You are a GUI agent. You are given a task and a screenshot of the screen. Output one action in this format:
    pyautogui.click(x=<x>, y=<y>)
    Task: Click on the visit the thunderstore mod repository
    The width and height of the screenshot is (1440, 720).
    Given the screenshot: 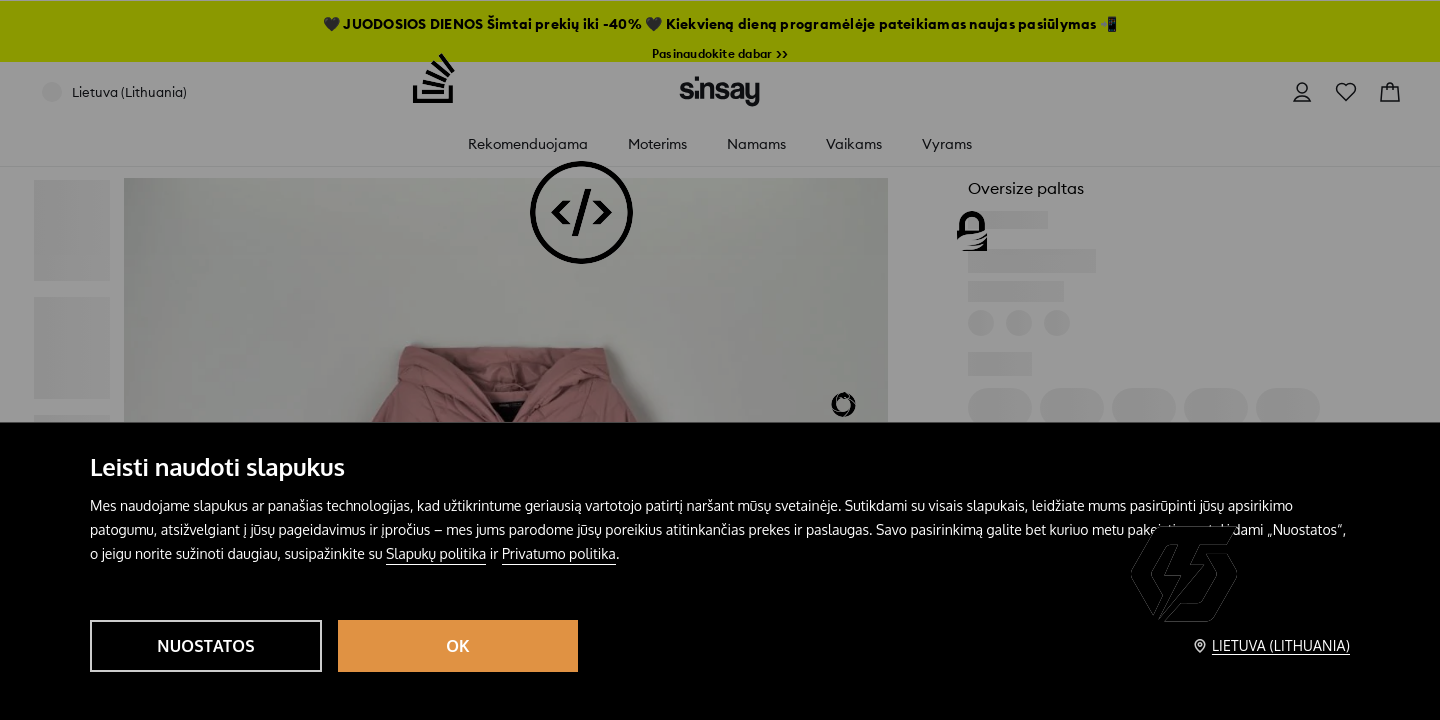 What is the action you would take?
    pyautogui.click(x=1184, y=574)
    